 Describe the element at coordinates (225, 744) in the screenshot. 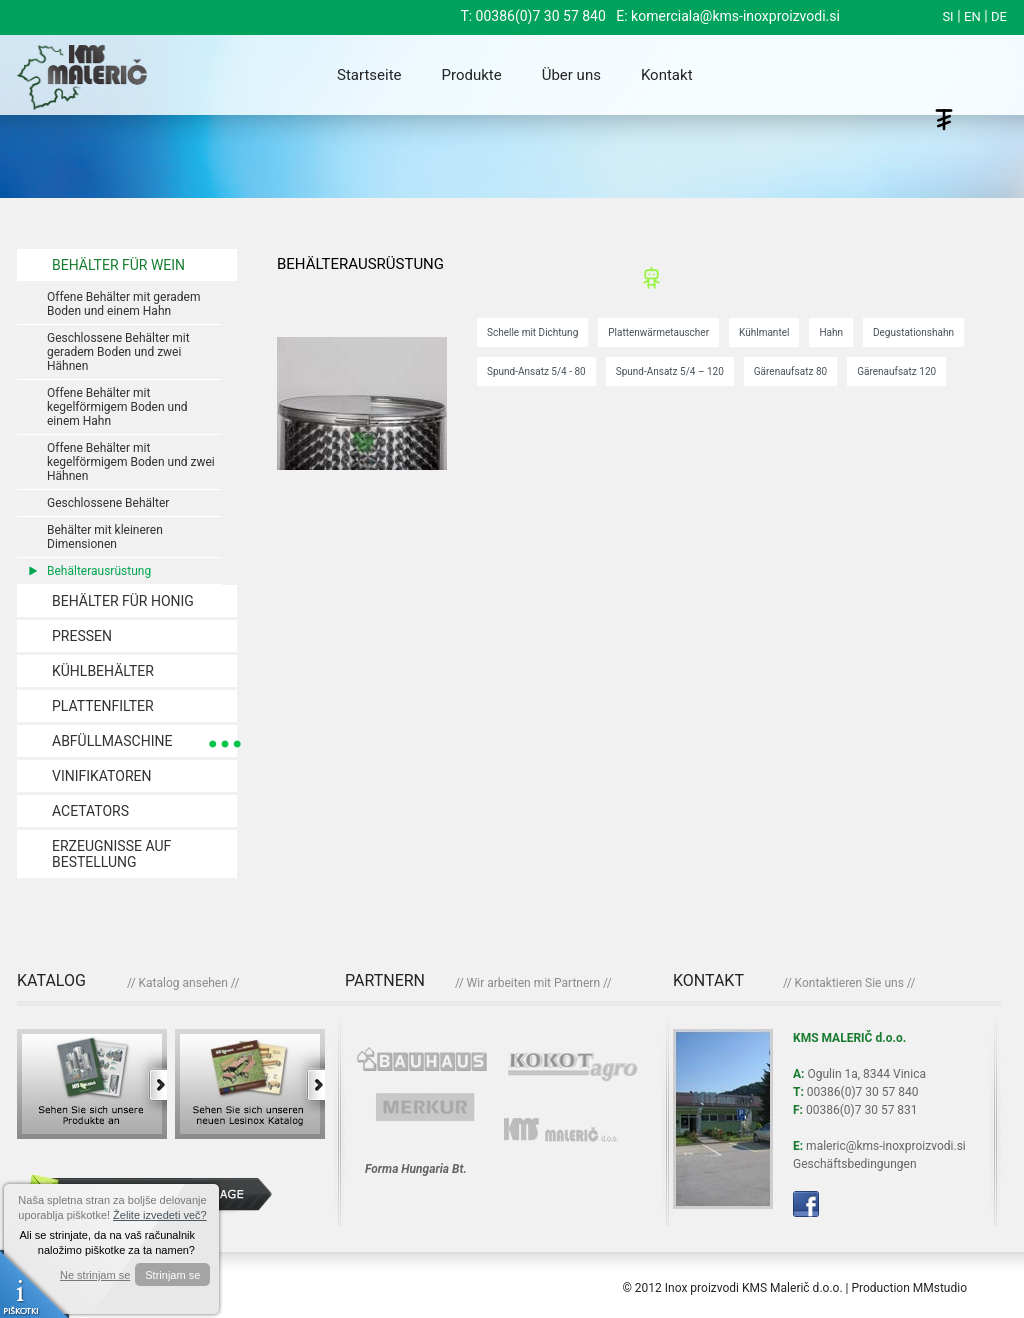

I see `open more options menu` at that location.